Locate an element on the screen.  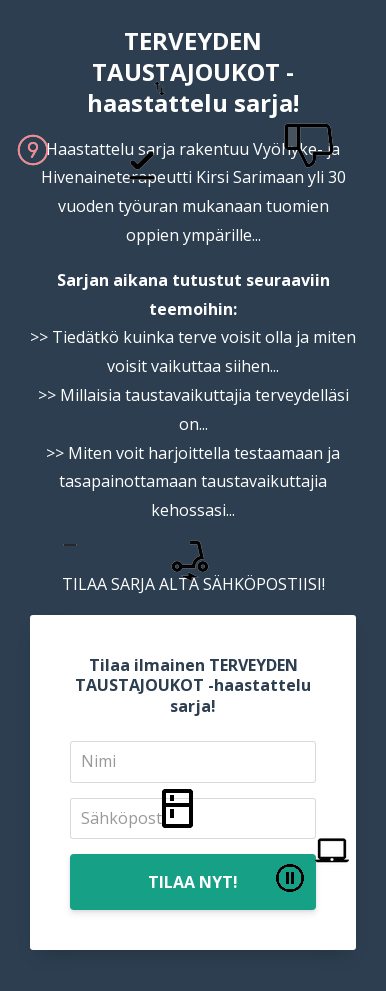
import or export data is located at coordinates (159, 88).